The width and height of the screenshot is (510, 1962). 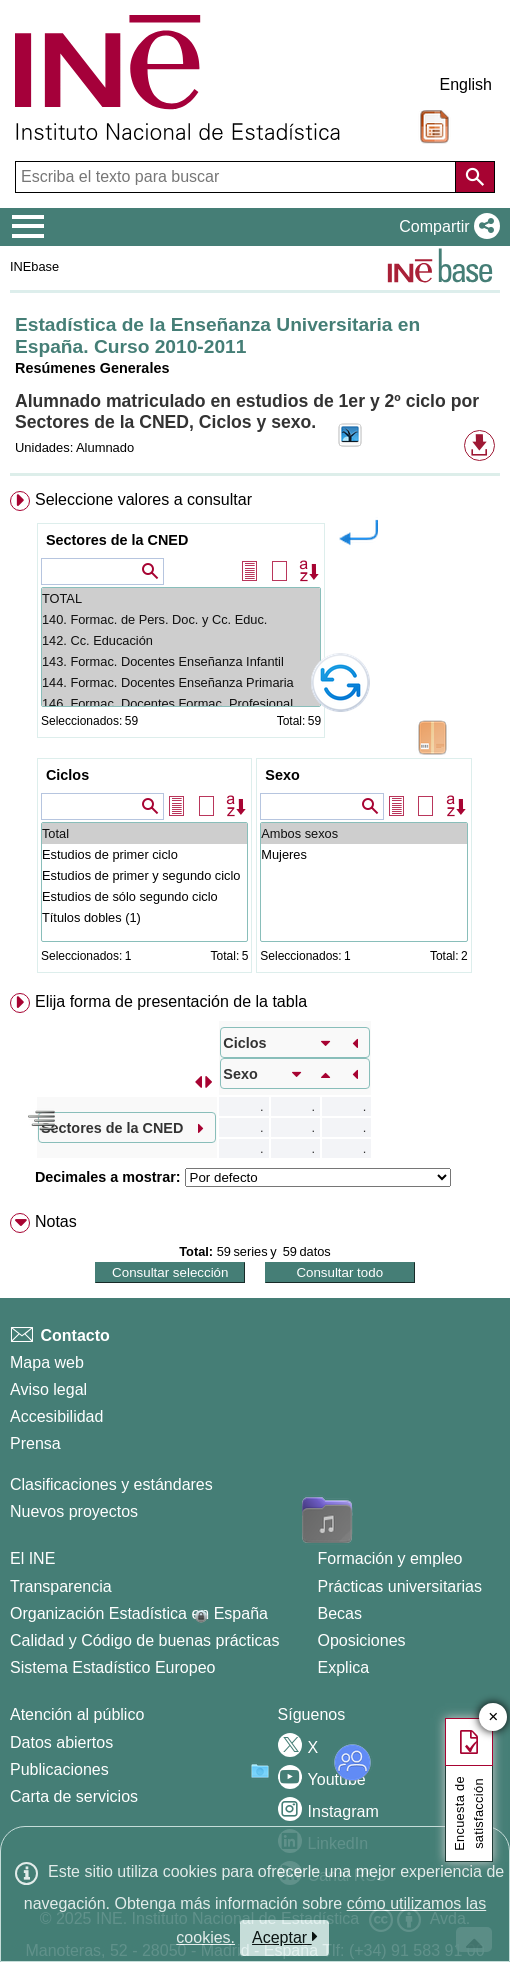 What do you see at coordinates (358, 530) in the screenshot?
I see `reply to an email message` at bounding box center [358, 530].